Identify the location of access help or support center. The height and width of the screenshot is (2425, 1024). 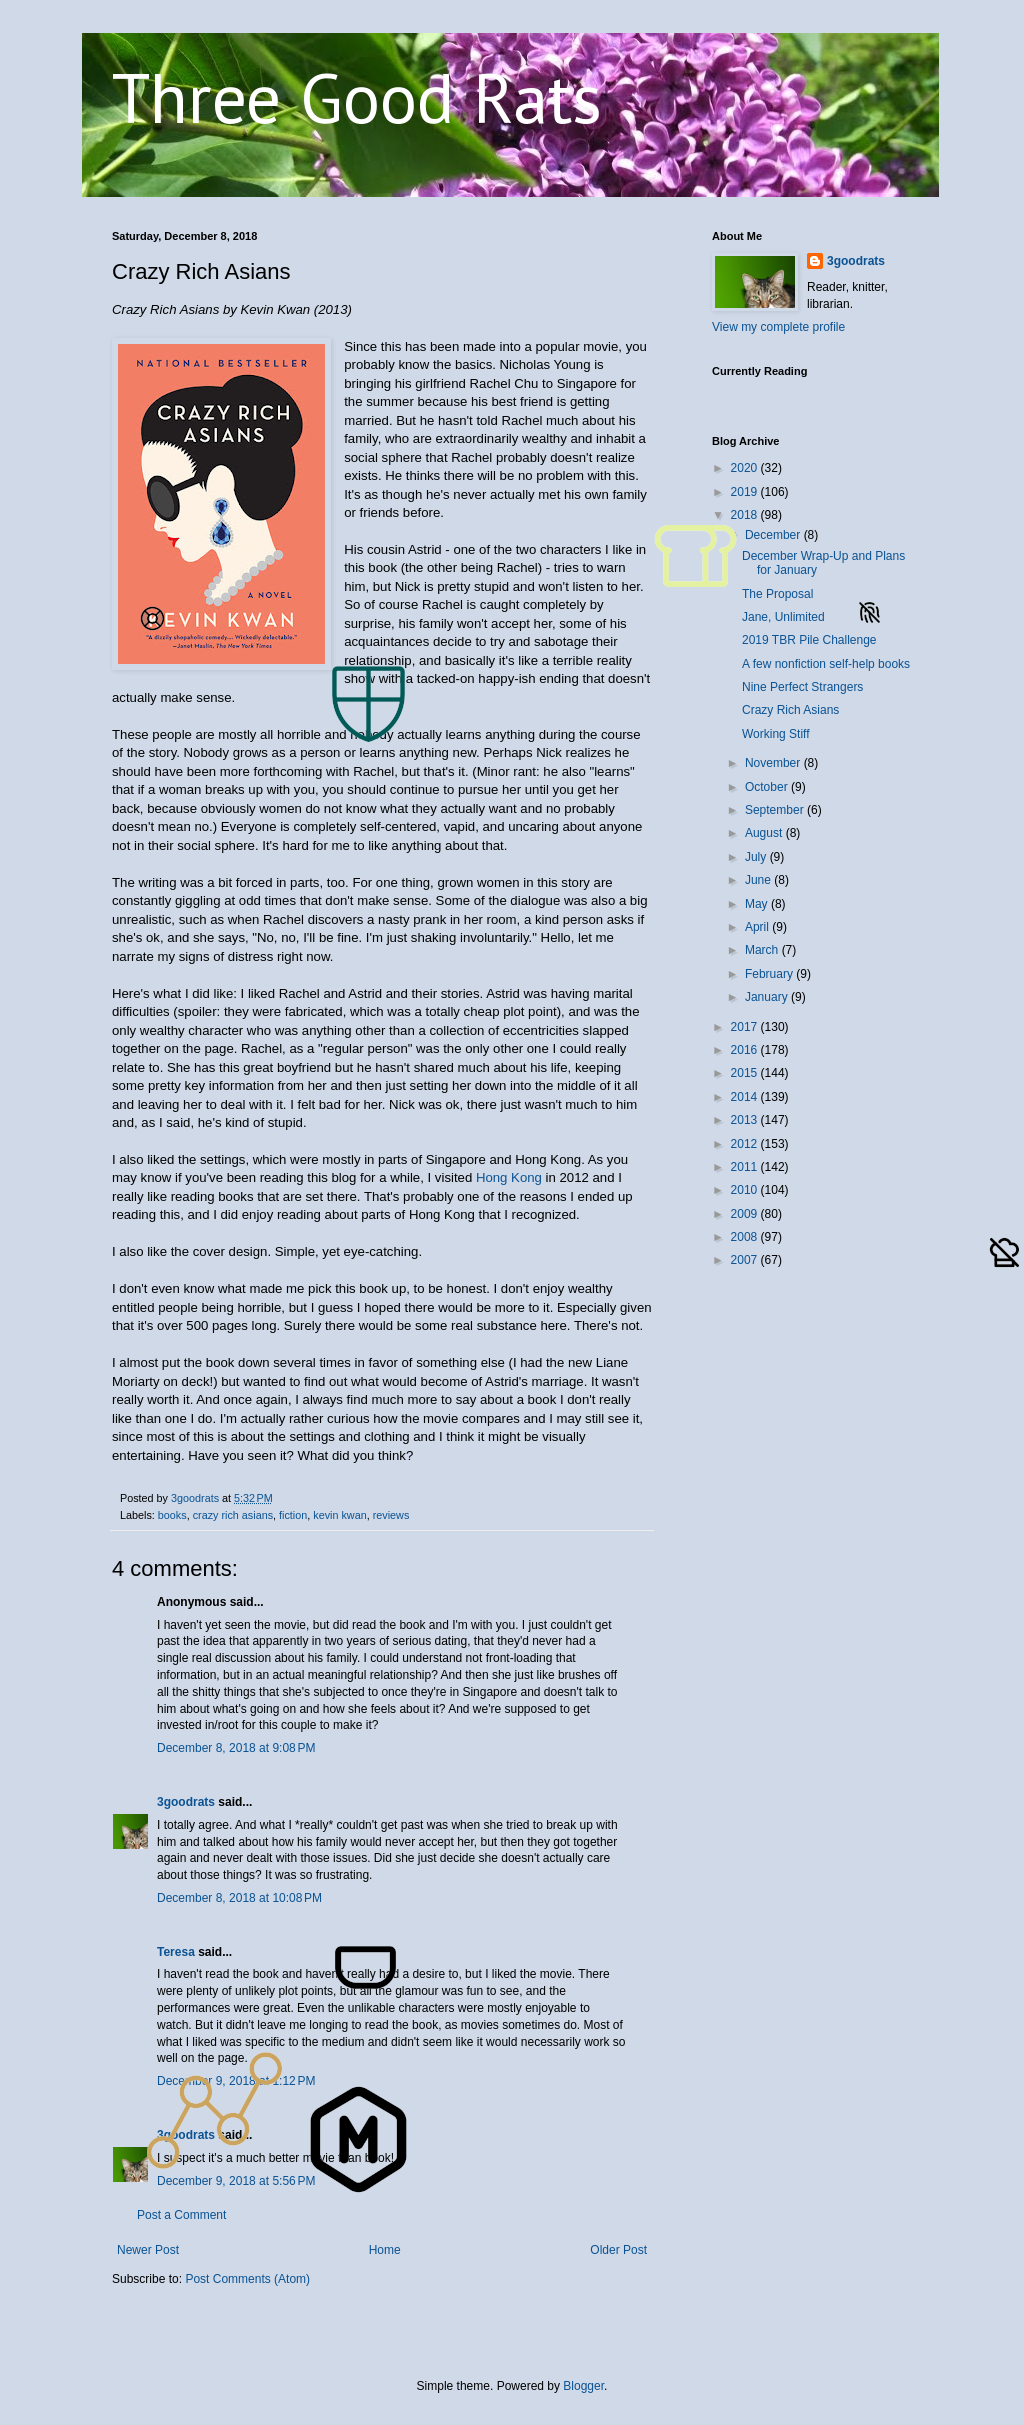
(152, 618).